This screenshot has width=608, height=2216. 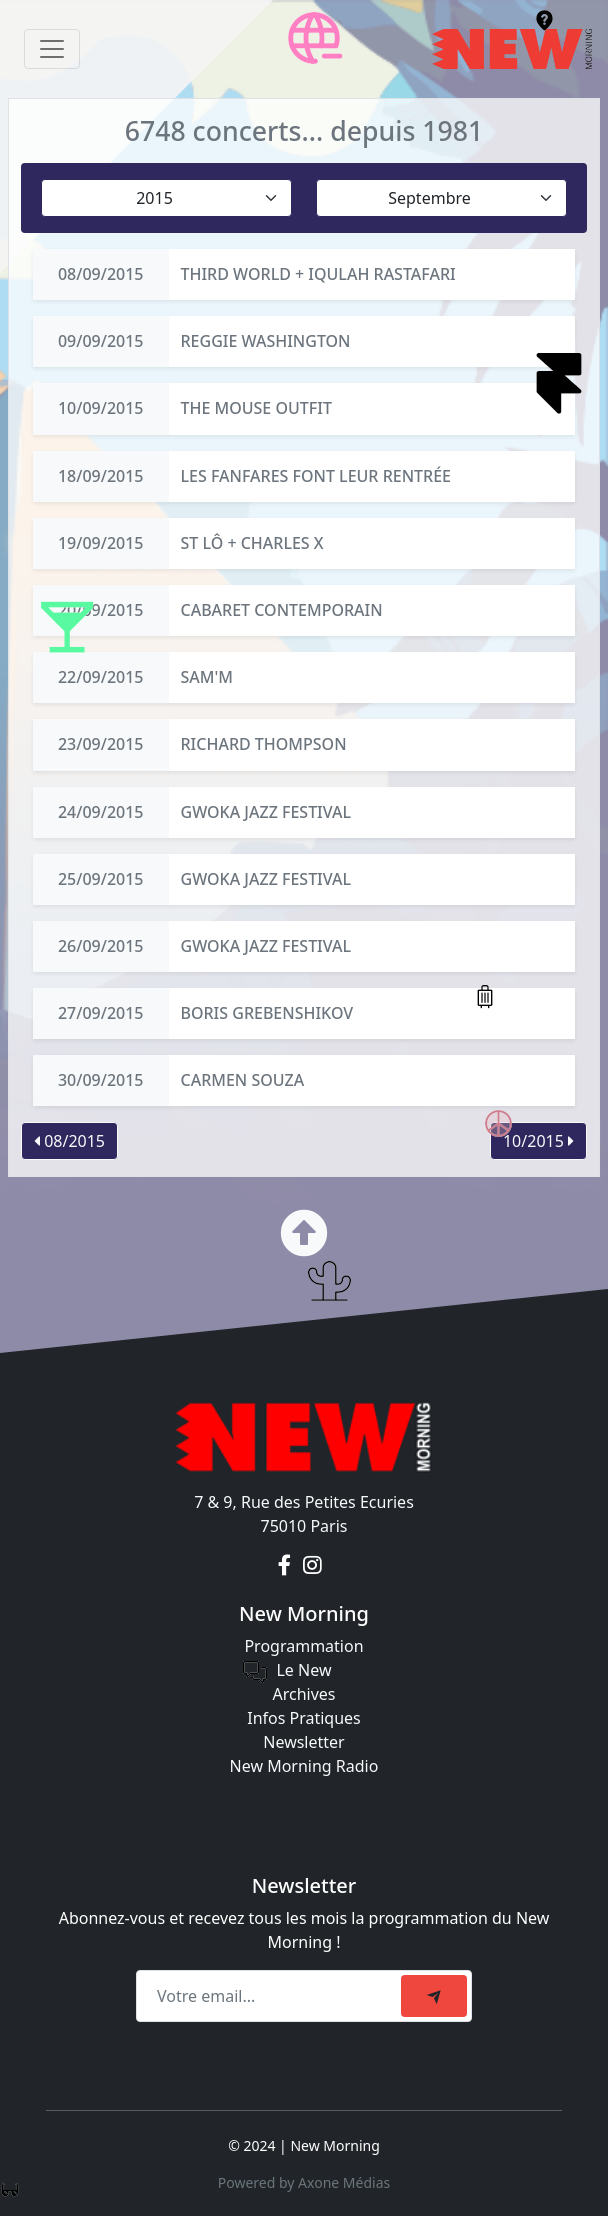 What do you see at coordinates (10, 2190) in the screenshot?
I see `toggle cool or casual mode` at bounding box center [10, 2190].